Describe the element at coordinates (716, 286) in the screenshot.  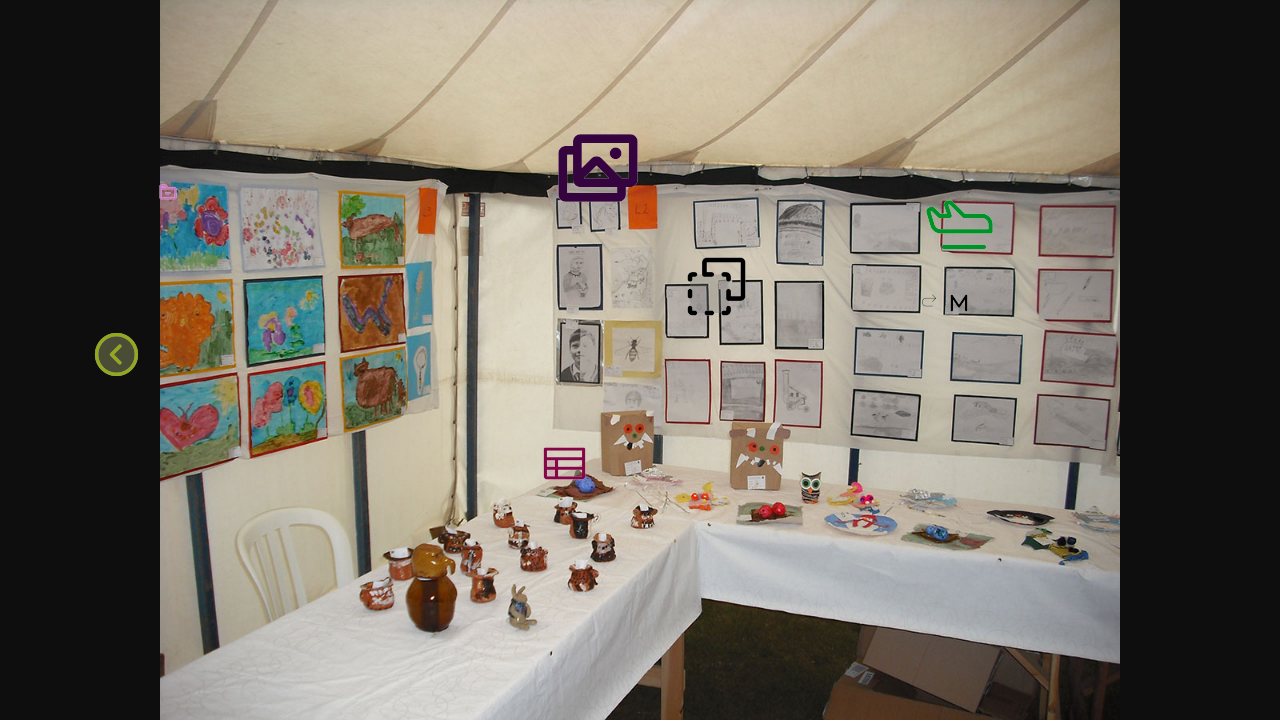
I see `bring selection to front layer` at that location.